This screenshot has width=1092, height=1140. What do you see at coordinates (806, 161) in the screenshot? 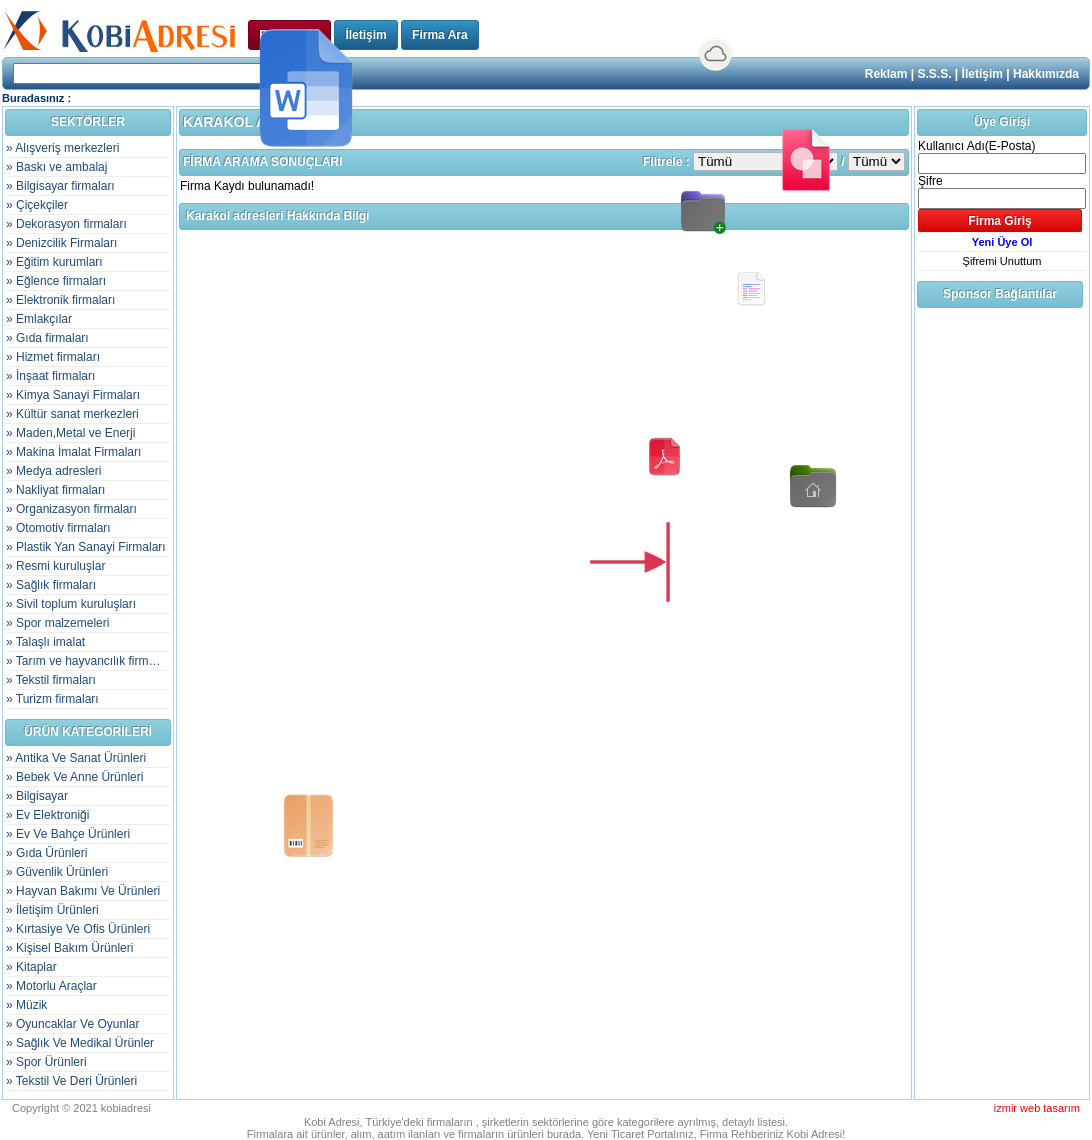
I see `a google drawings file` at bounding box center [806, 161].